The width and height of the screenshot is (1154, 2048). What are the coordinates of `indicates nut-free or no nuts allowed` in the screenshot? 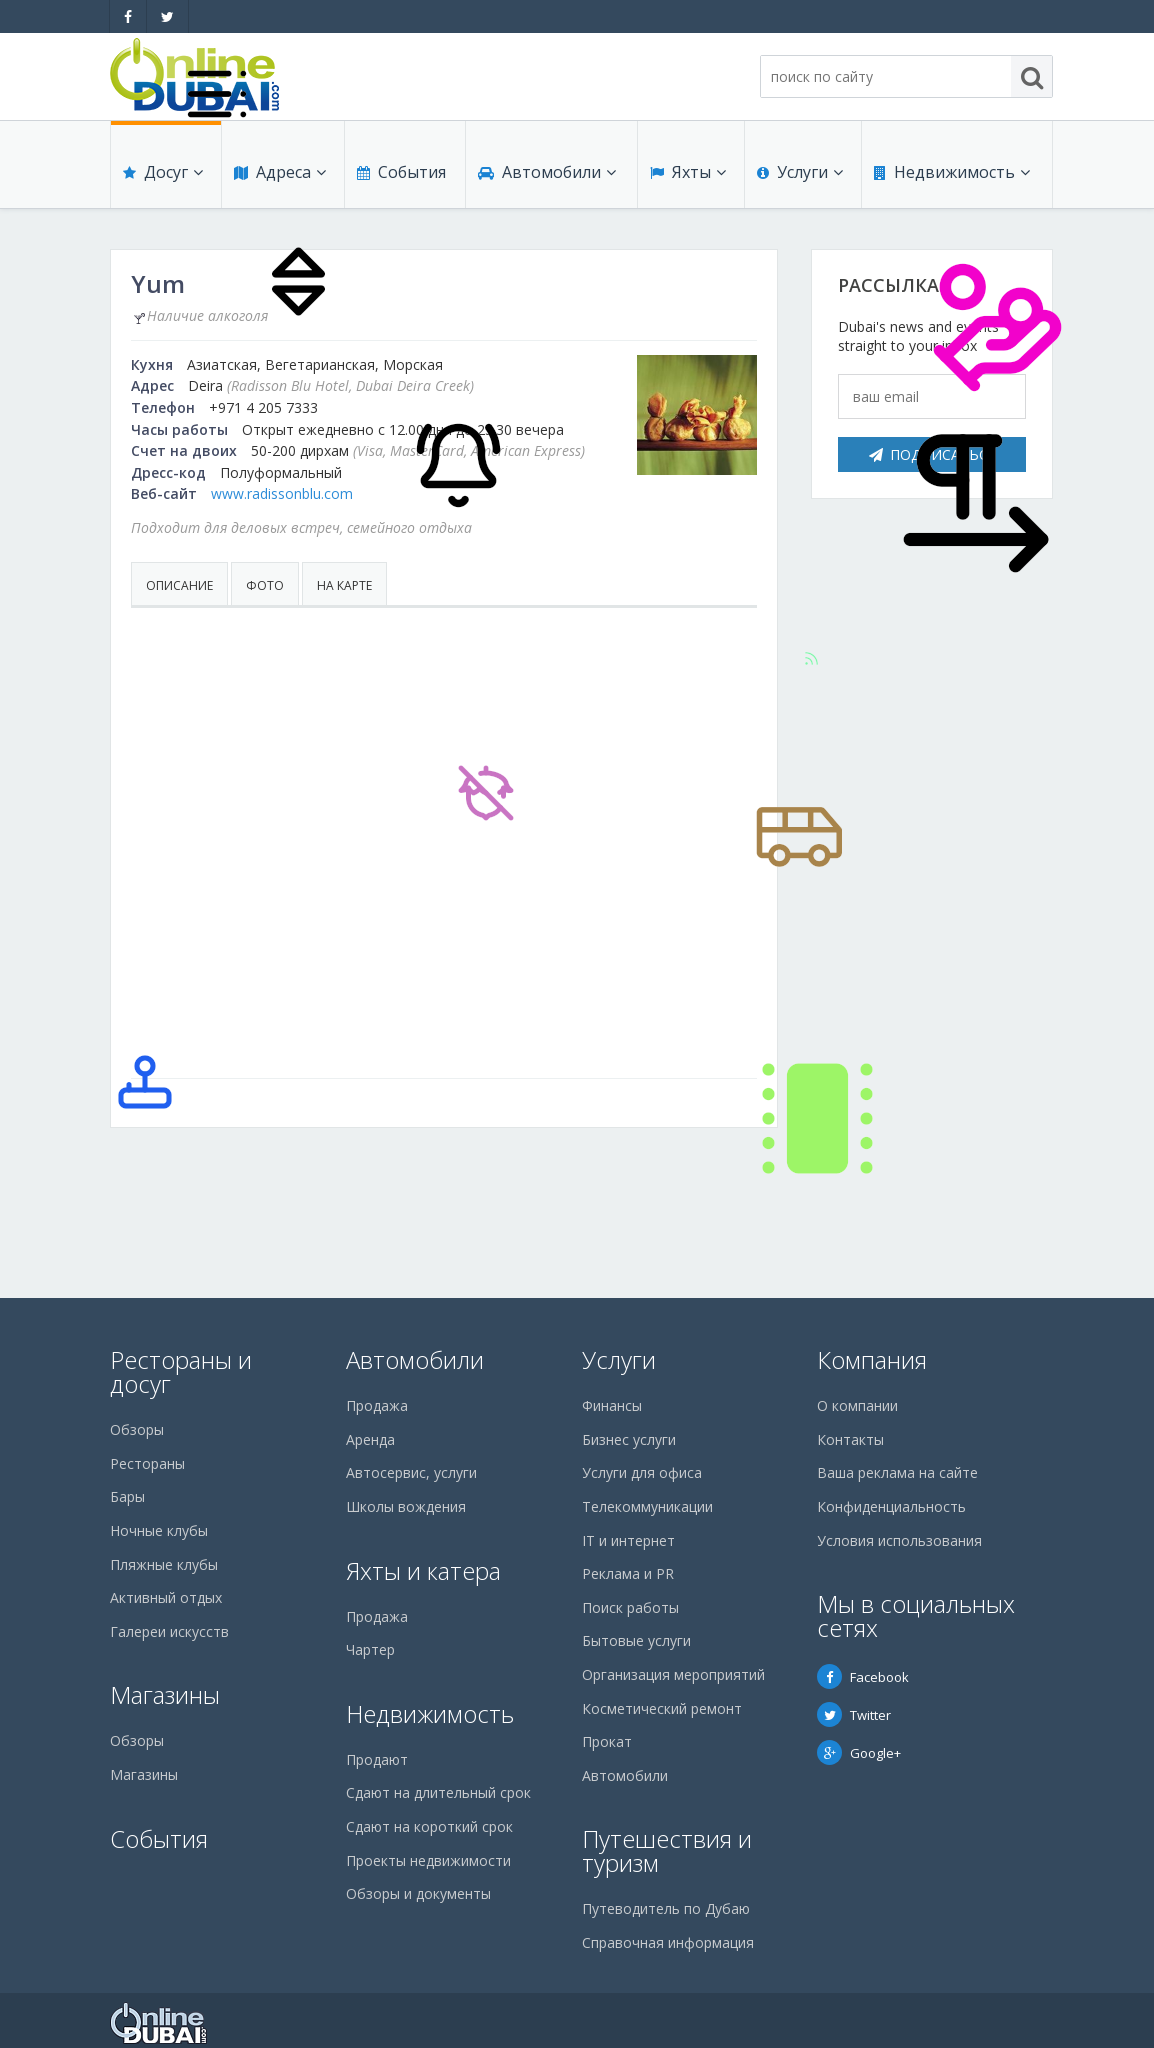 It's located at (486, 793).